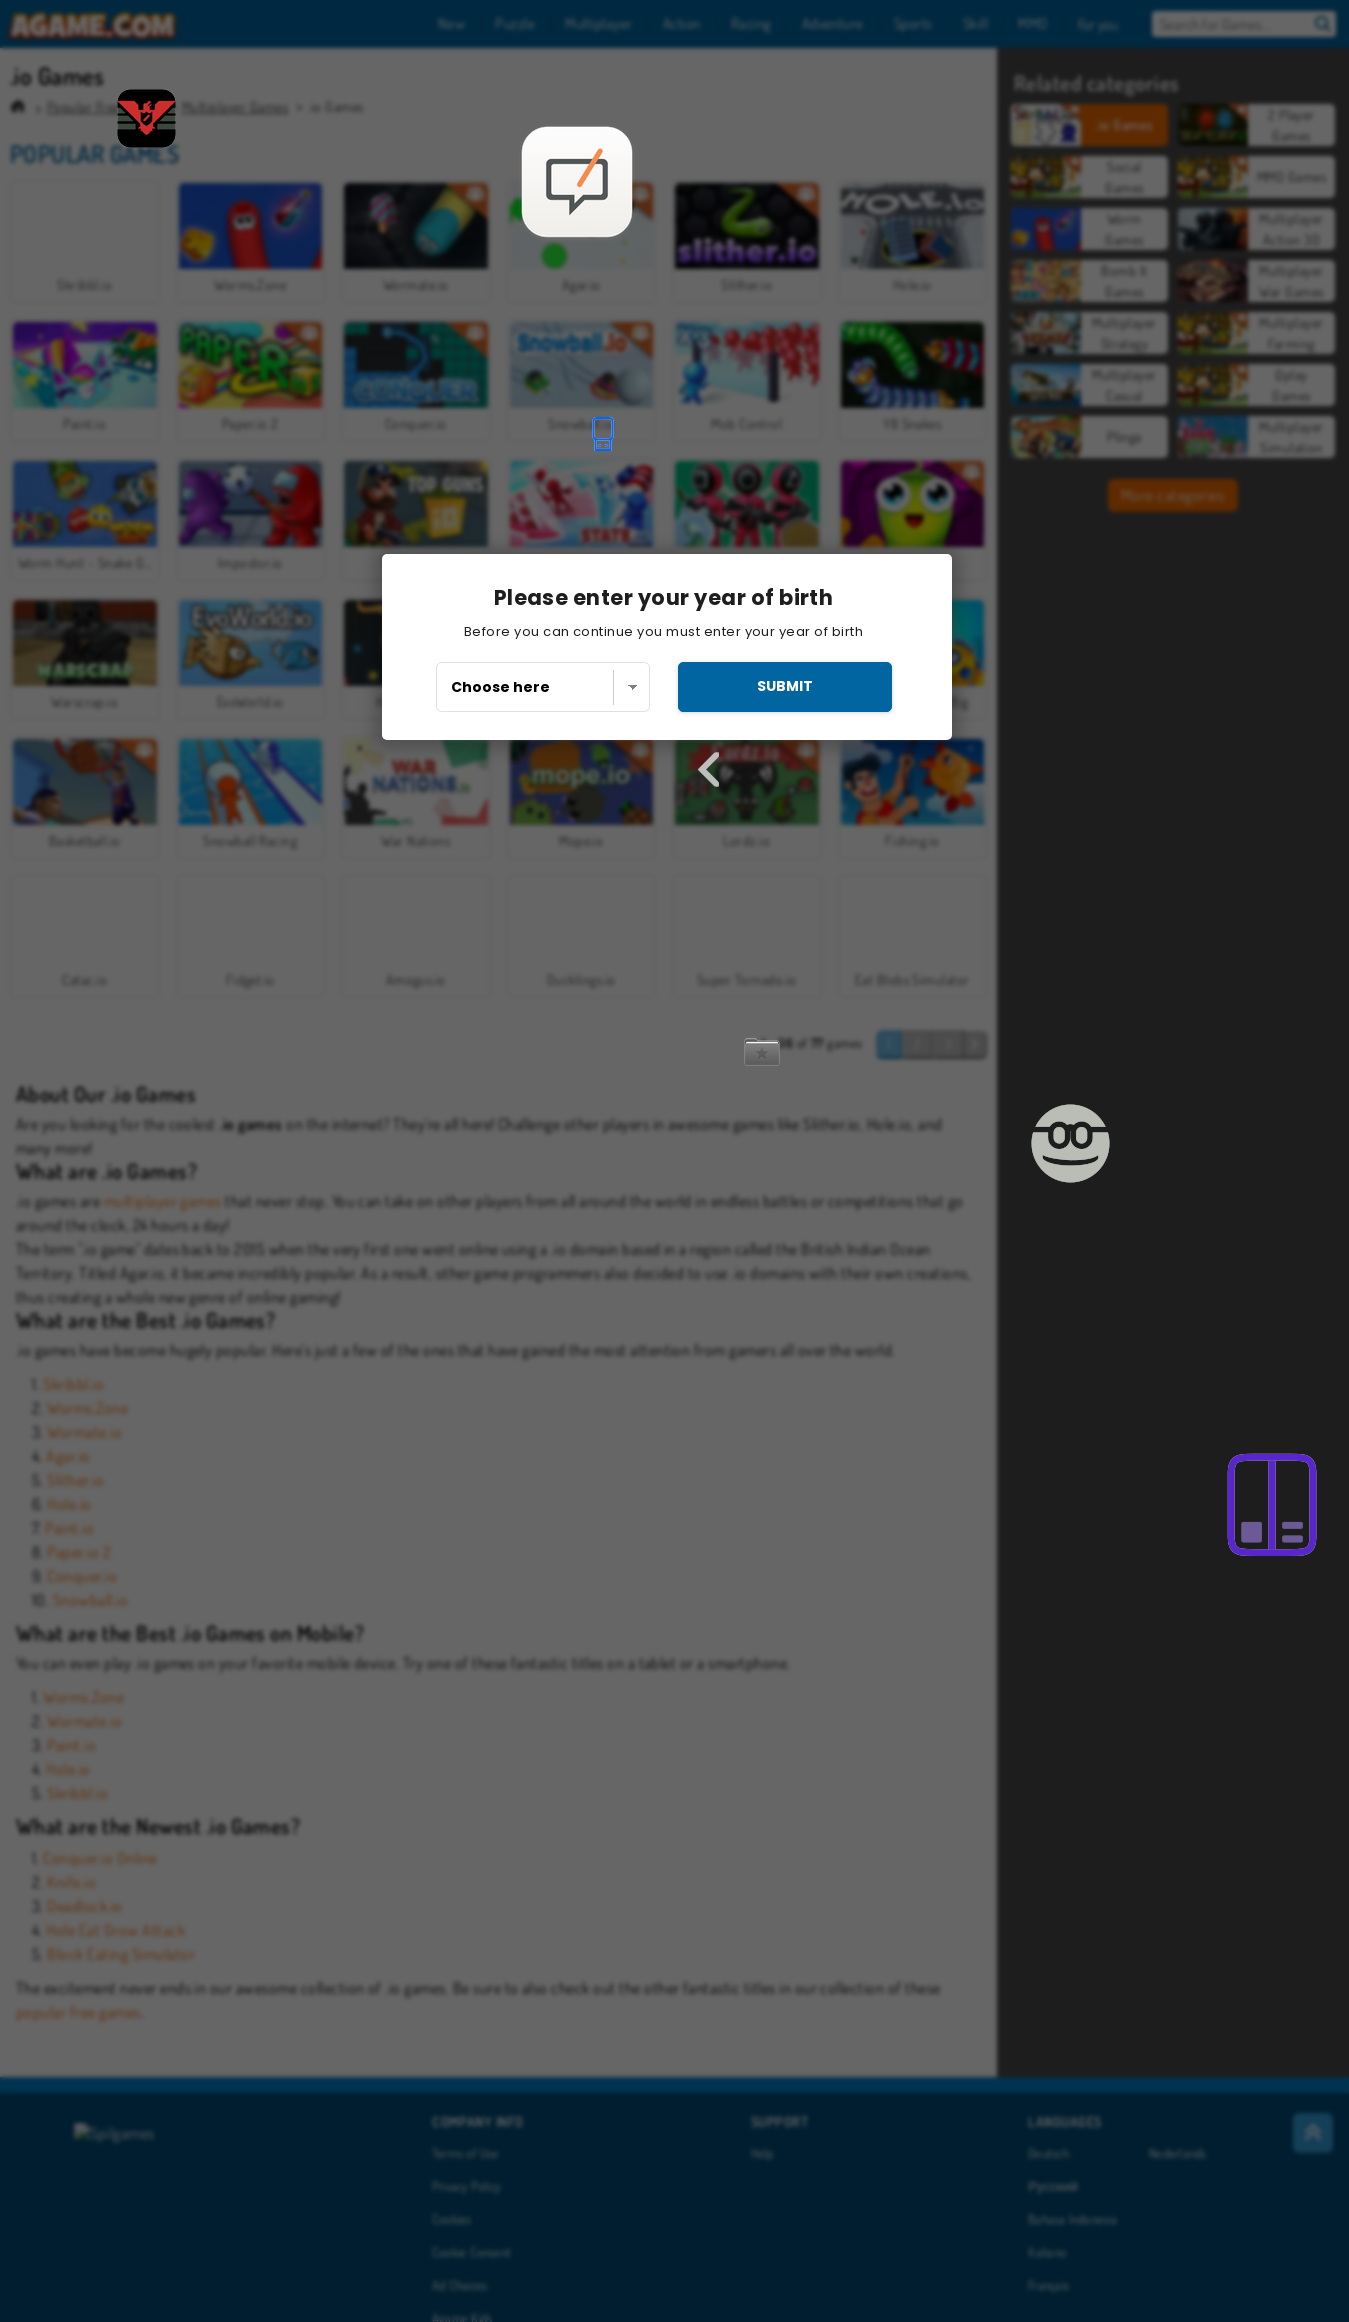  What do you see at coordinates (146, 118) in the screenshot?
I see `launch papers, please game` at bounding box center [146, 118].